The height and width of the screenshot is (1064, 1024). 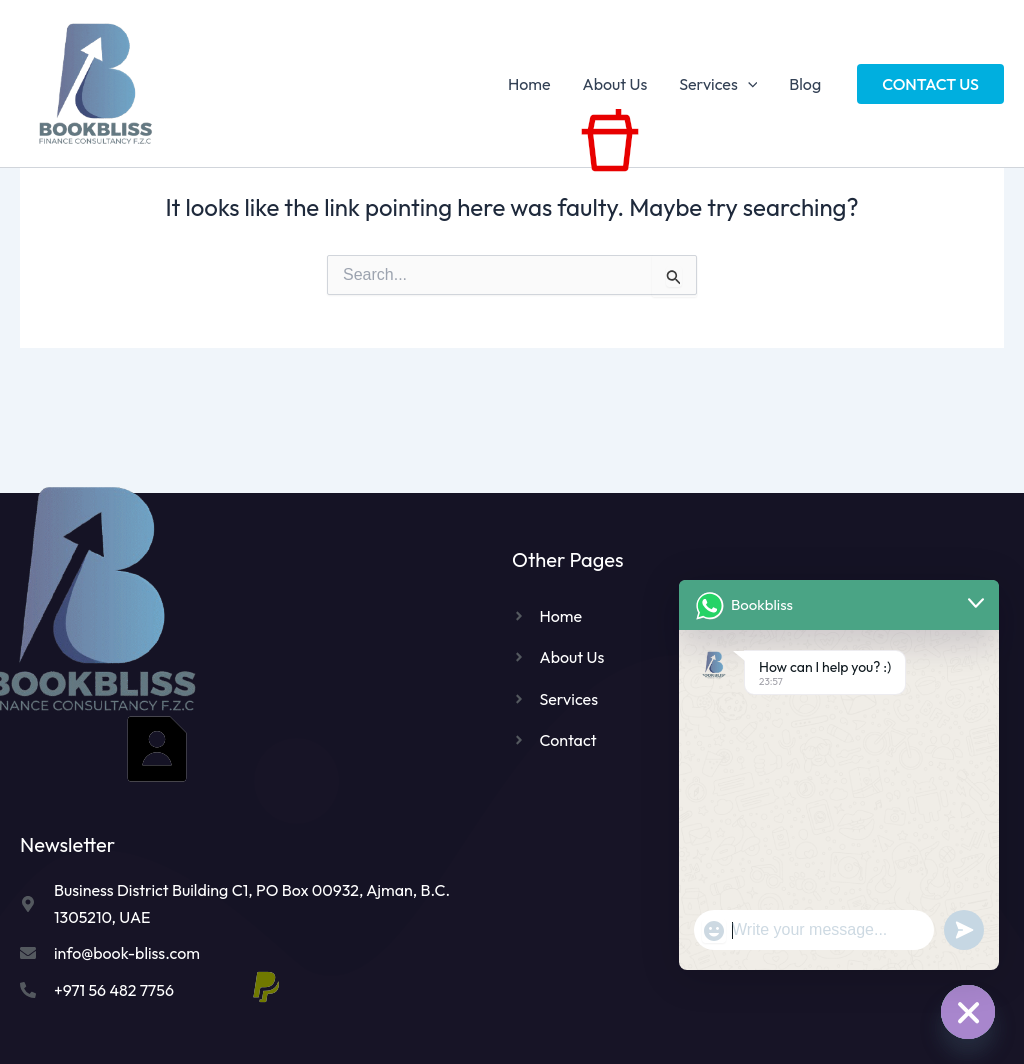 What do you see at coordinates (610, 143) in the screenshot?
I see `view food and drink options` at bounding box center [610, 143].